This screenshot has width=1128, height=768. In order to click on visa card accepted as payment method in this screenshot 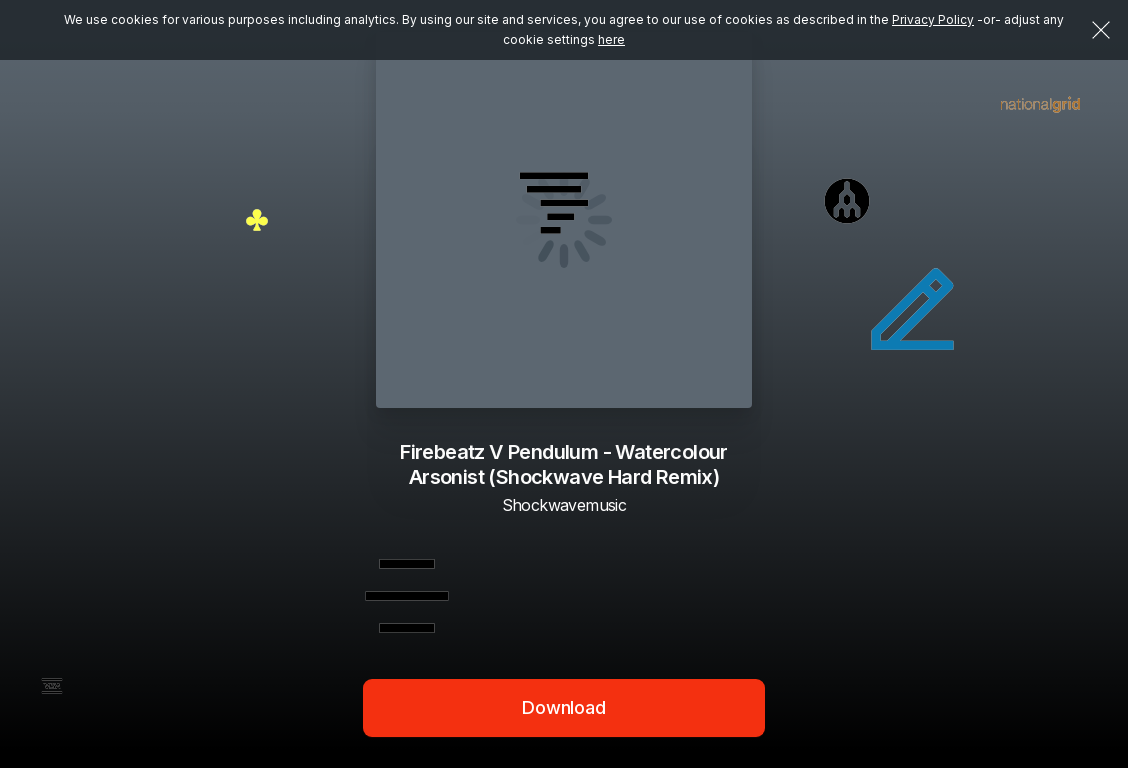, I will do `click(52, 686)`.